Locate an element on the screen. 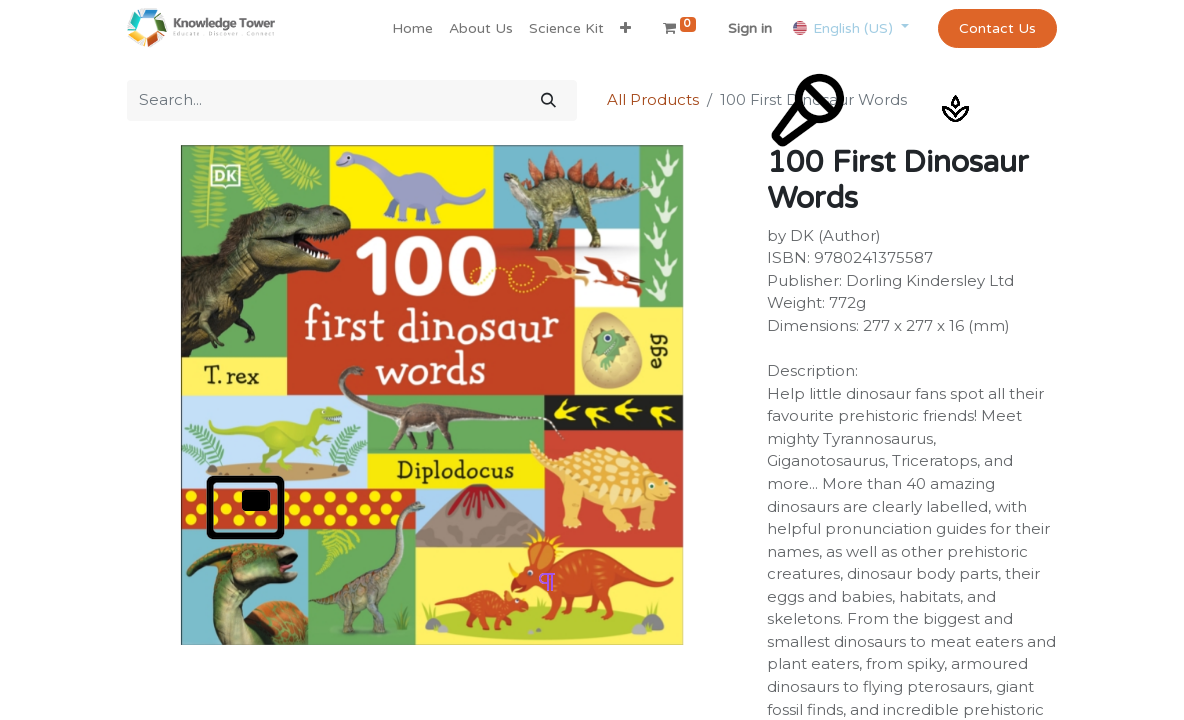 The height and width of the screenshot is (720, 1184). enable picture-in-picture mode is located at coordinates (245, 507).